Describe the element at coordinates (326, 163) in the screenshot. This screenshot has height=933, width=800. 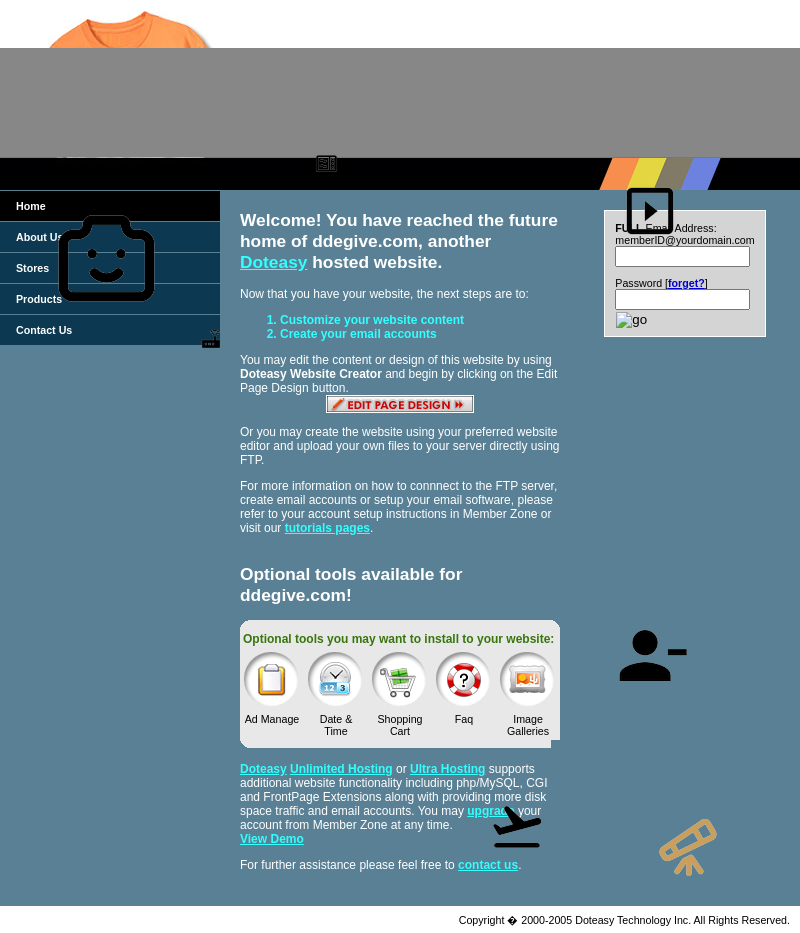
I see `access microwave controls or settings` at that location.